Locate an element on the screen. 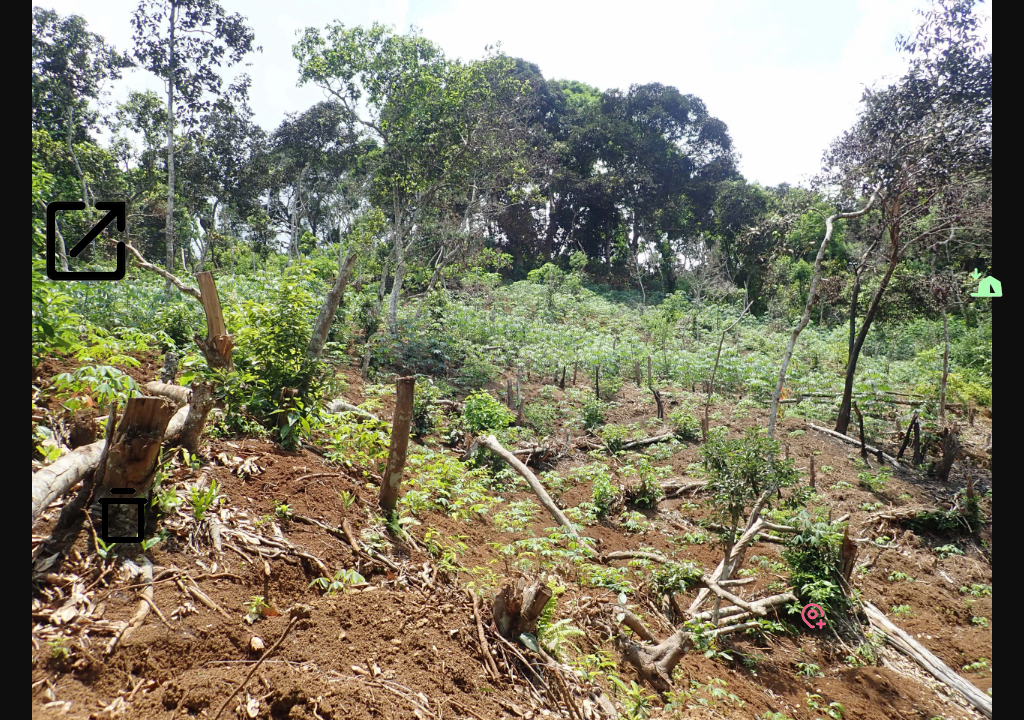  open link in new window or tab is located at coordinates (86, 241).